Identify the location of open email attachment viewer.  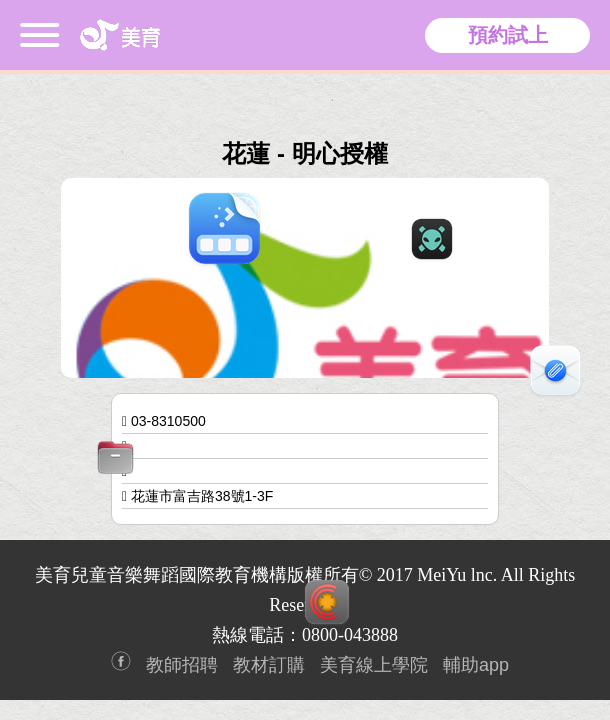
(555, 370).